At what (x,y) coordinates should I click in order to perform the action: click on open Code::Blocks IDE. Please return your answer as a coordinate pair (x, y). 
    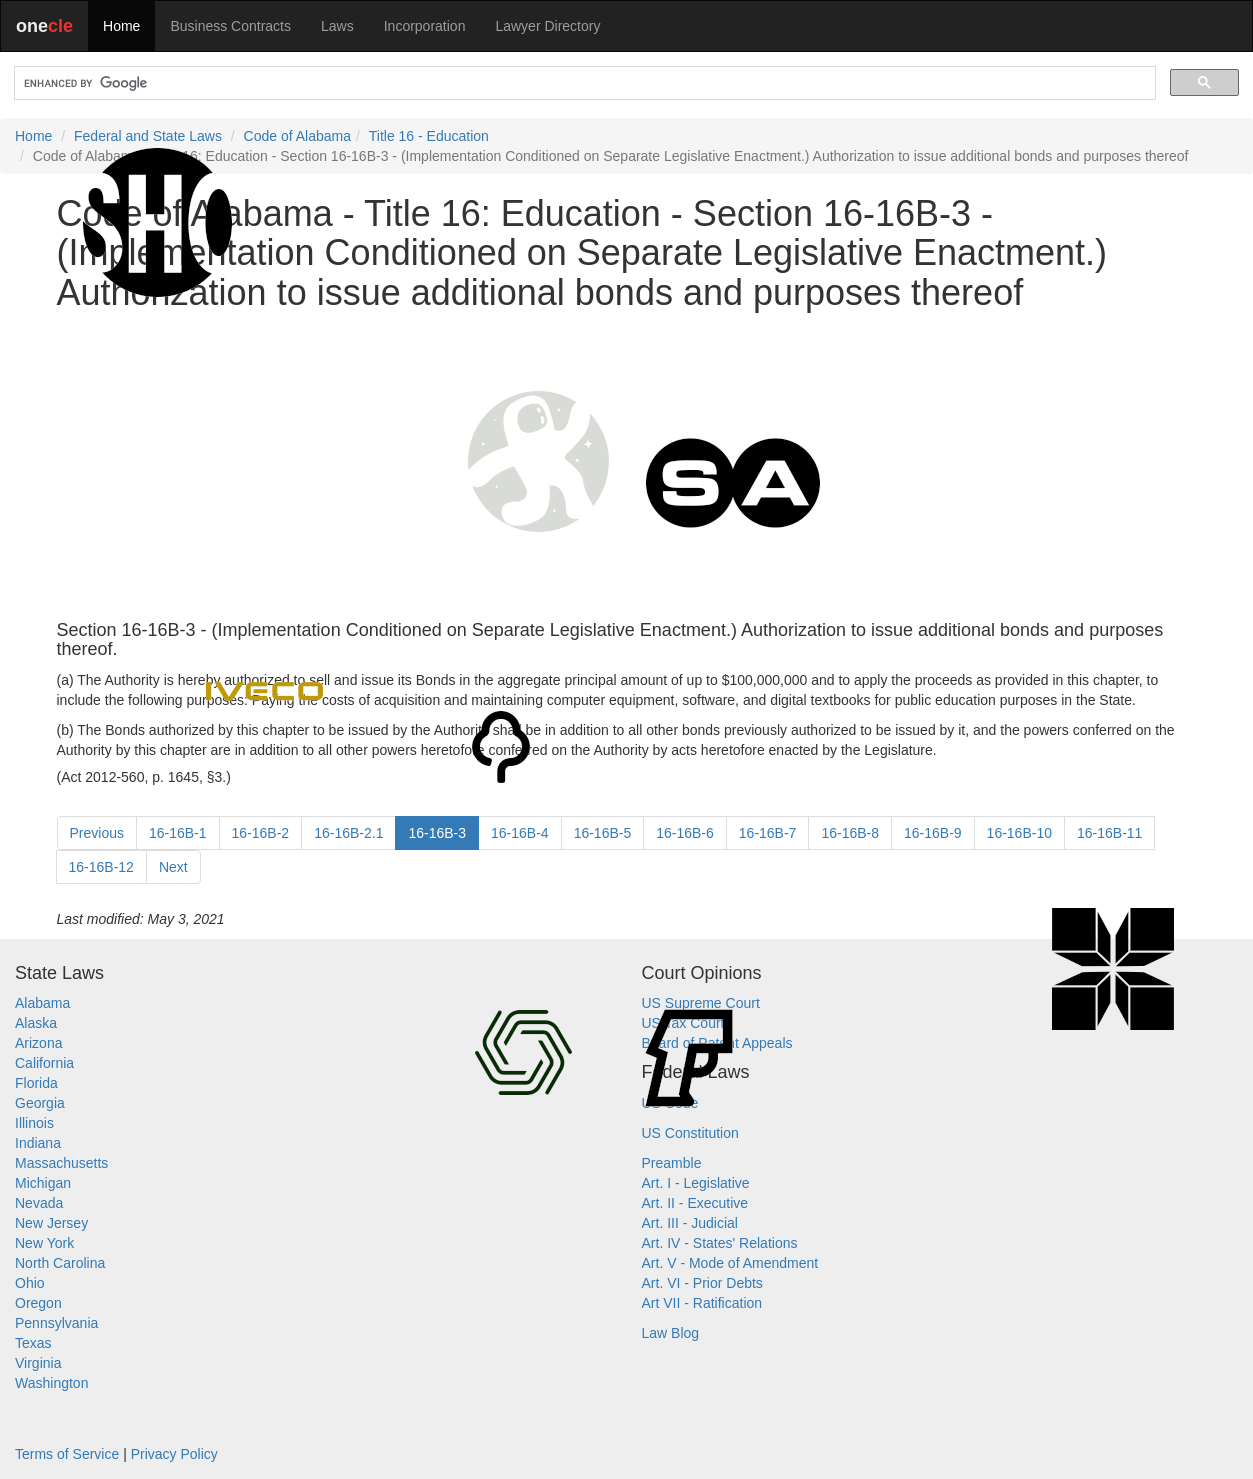
    Looking at the image, I should click on (1113, 969).